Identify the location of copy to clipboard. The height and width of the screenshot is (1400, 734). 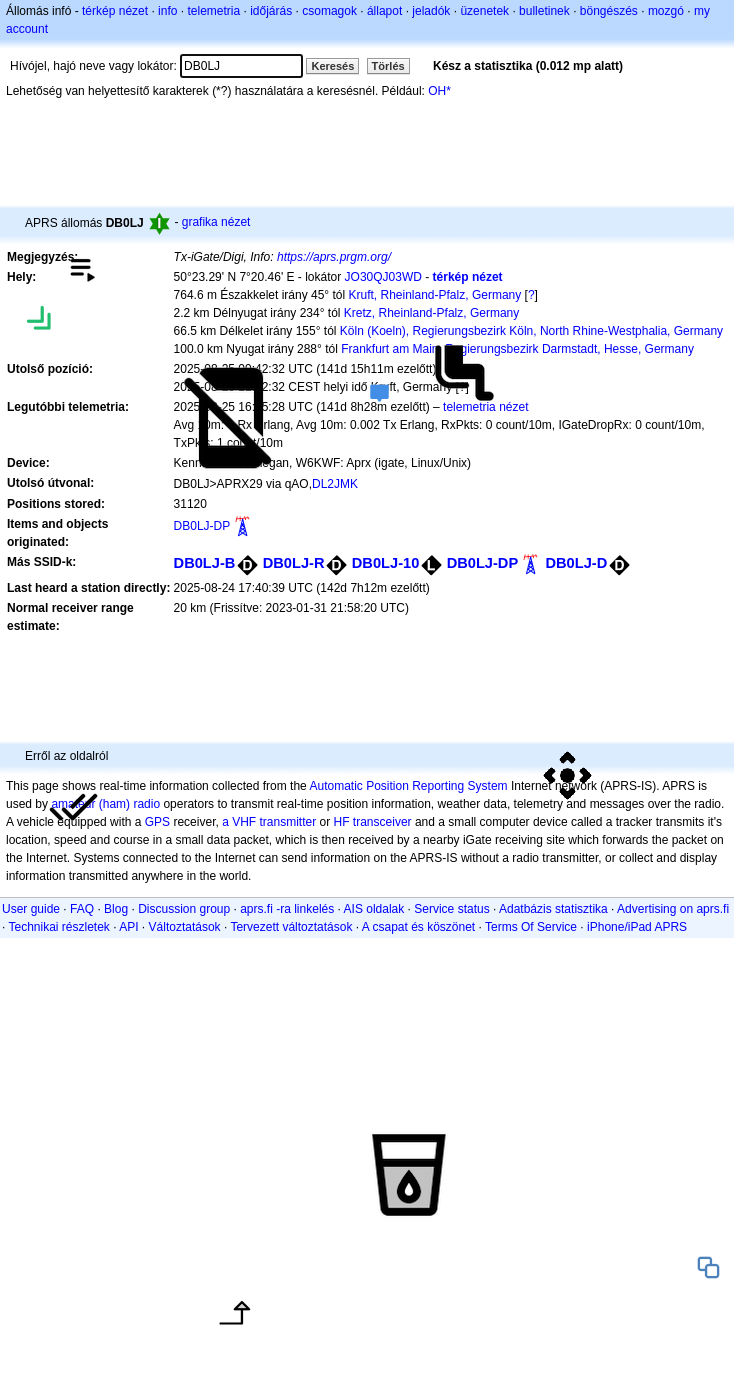
(708, 1267).